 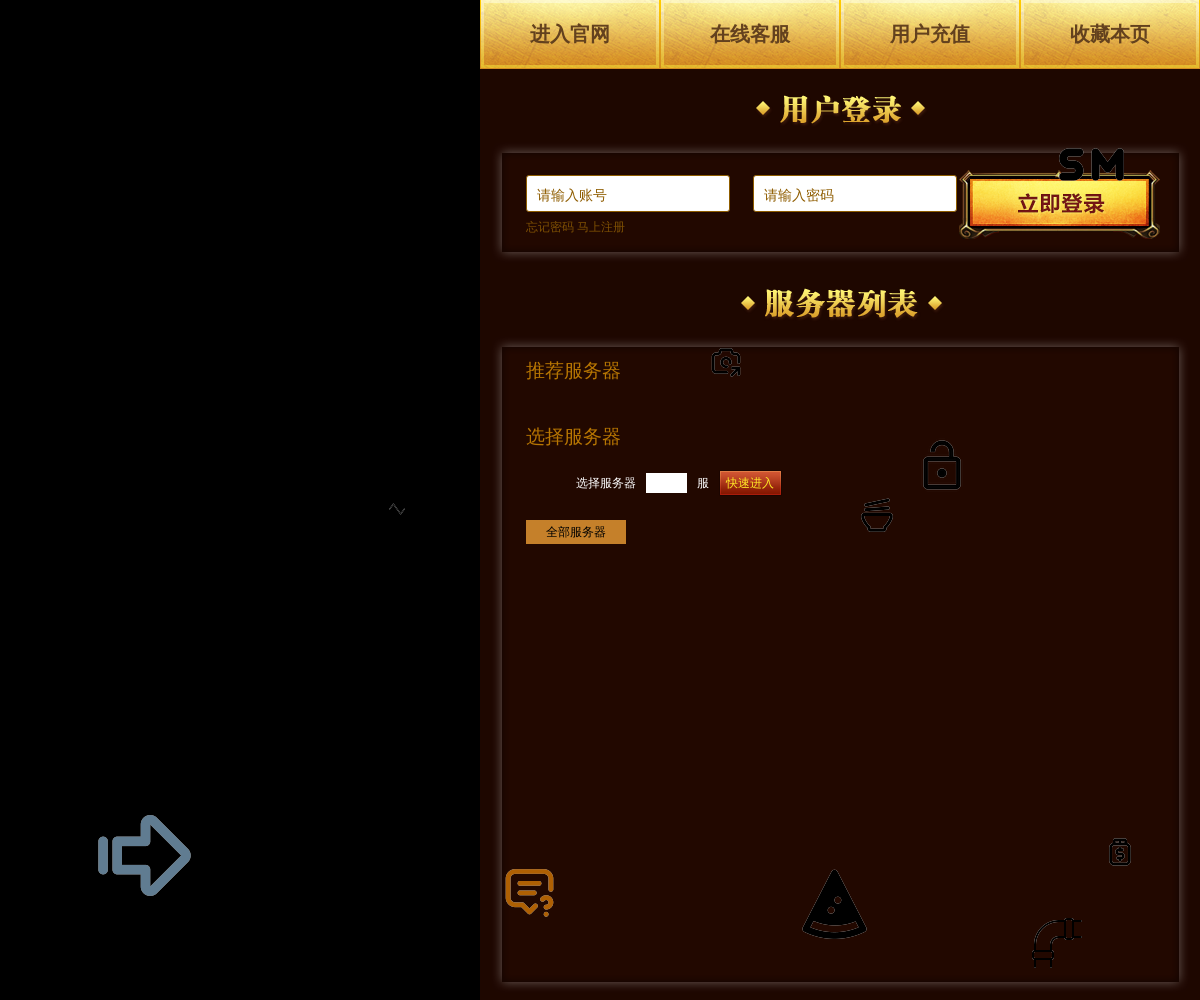 What do you see at coordinates (1091, 164) in the screenshot?
I see `indicates a service mark designation` at bounding box center [1091, 164].